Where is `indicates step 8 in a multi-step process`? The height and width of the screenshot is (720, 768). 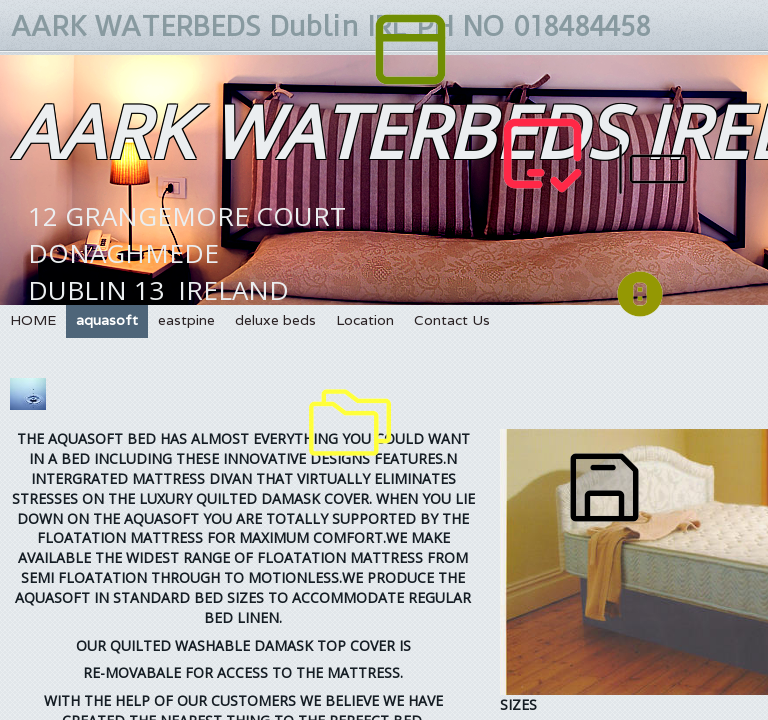
indicates step 8 in a multi-step process is located at coordinates (640, 294).